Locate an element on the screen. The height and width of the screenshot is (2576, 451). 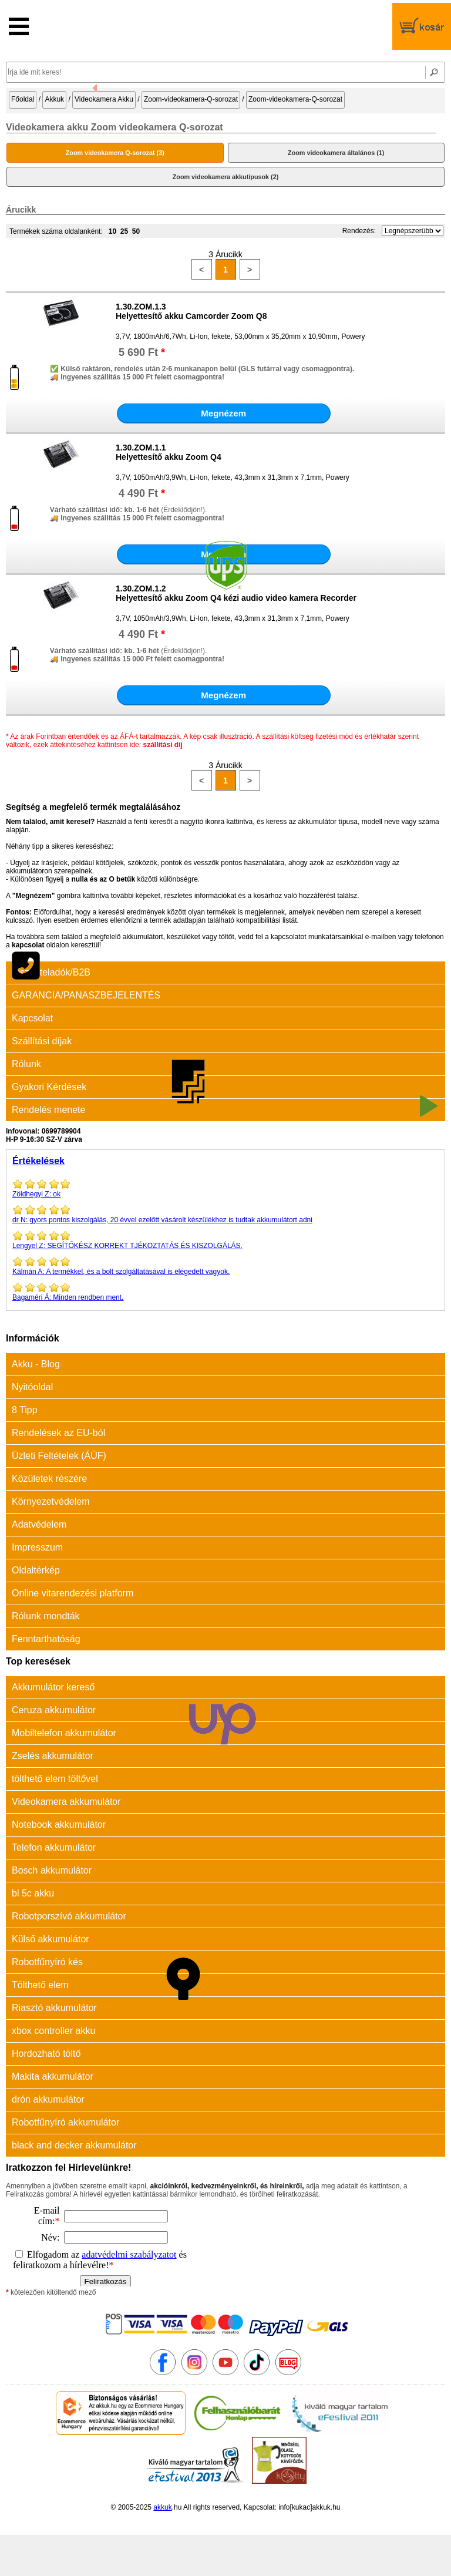
play media or video content is located at coordinates (427, 1106).